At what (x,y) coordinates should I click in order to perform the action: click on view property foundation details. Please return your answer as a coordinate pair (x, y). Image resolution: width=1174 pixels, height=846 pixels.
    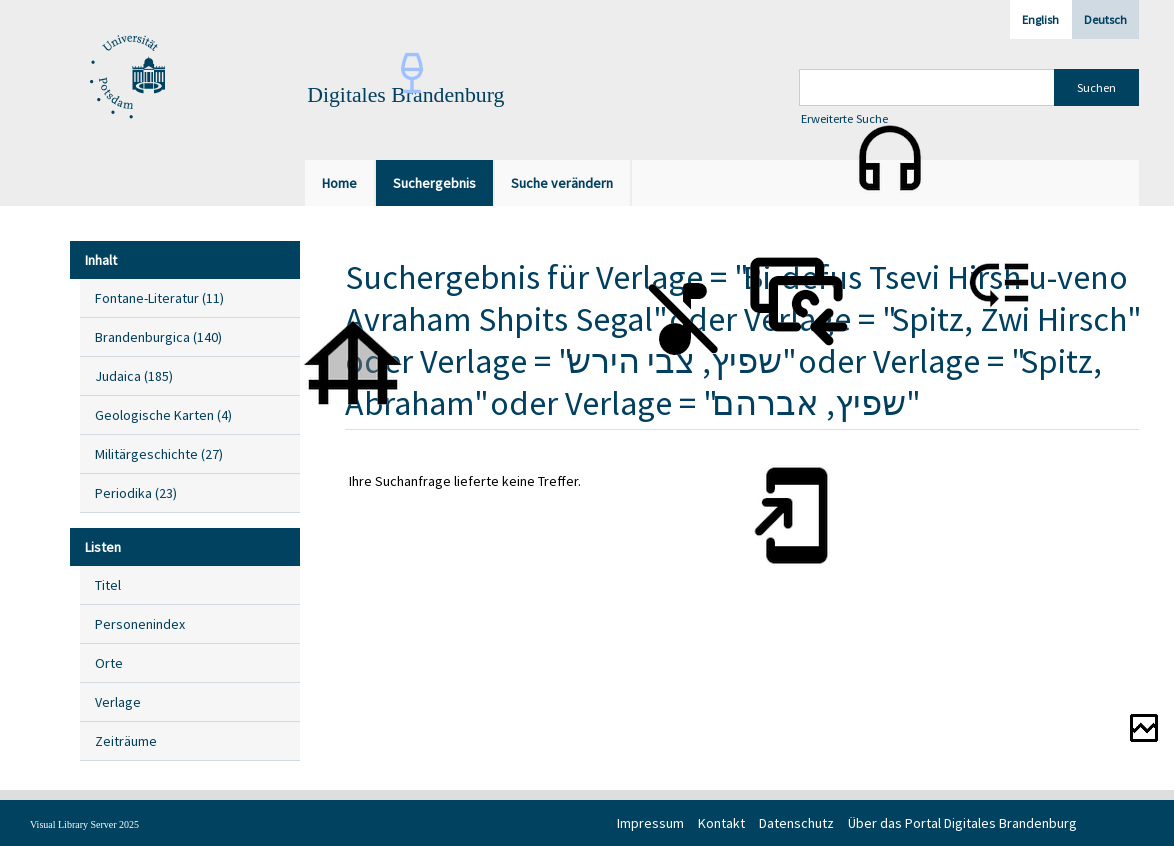
    Looking at the image, I should click on (353, 365).